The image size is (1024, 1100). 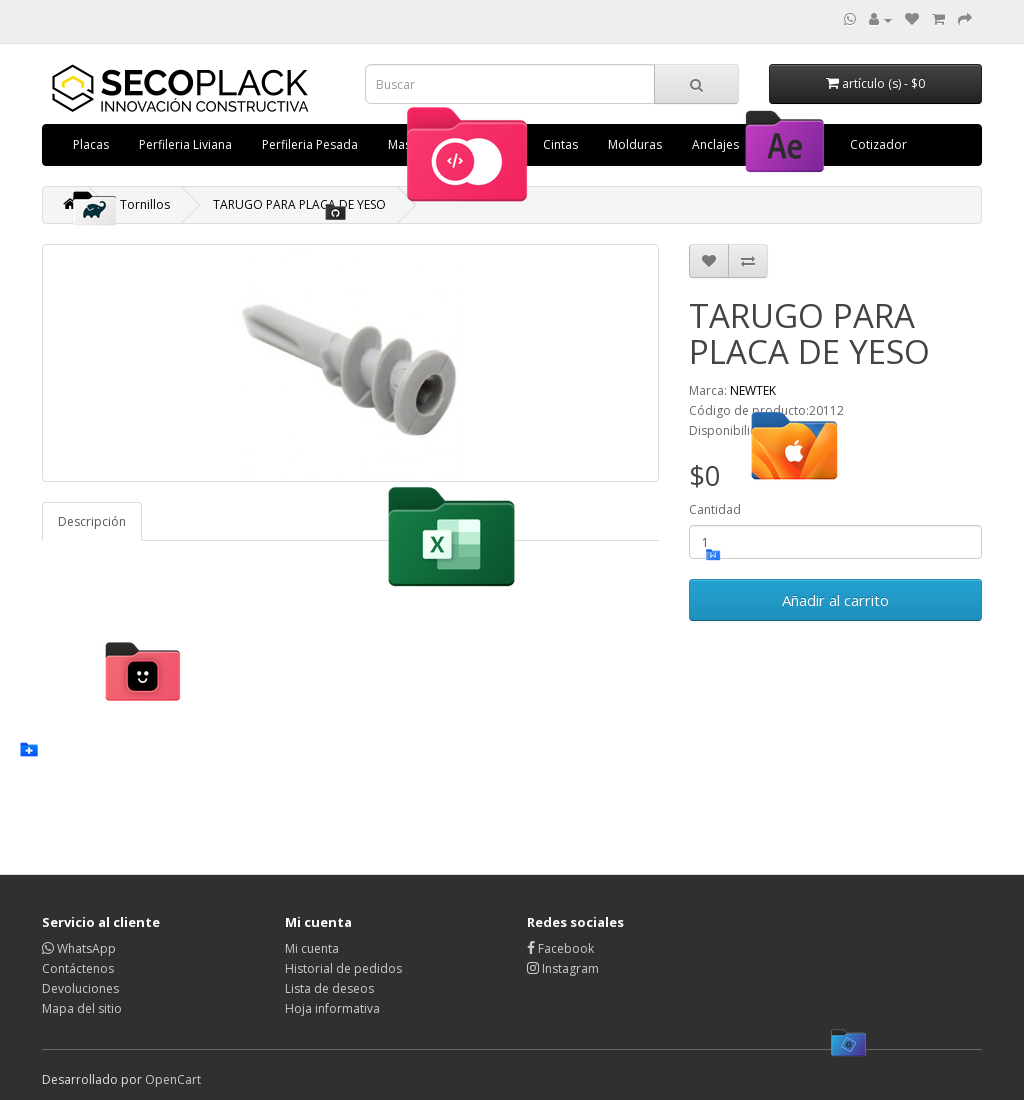 I want to click on open appwrite project folder, so click(x=466, y=157).